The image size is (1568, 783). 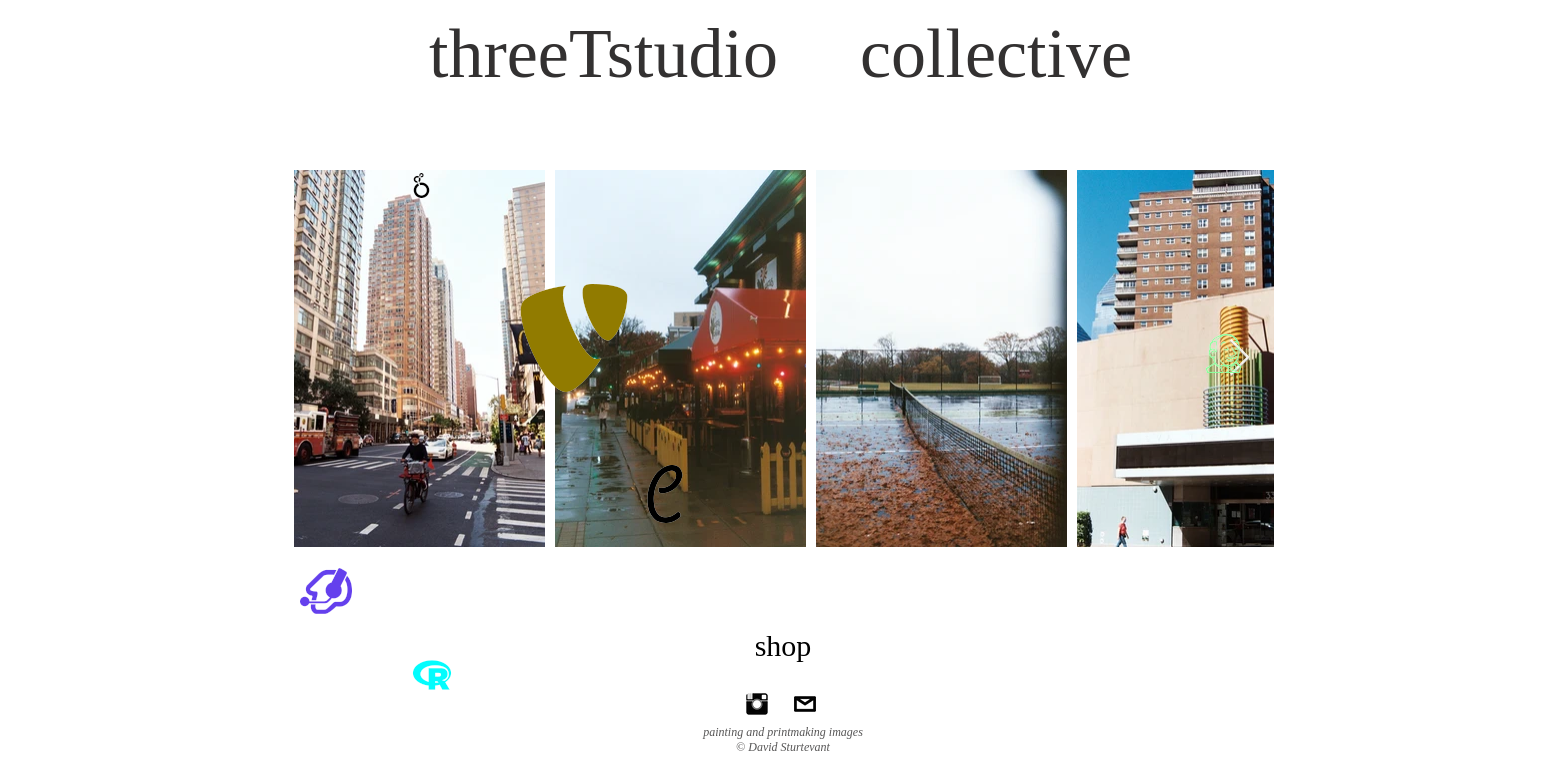 What do you see at coordinates (326, 591) in the screenshot?
I see `open zoiper VoIP calling app` at bounding box center [326, 591].